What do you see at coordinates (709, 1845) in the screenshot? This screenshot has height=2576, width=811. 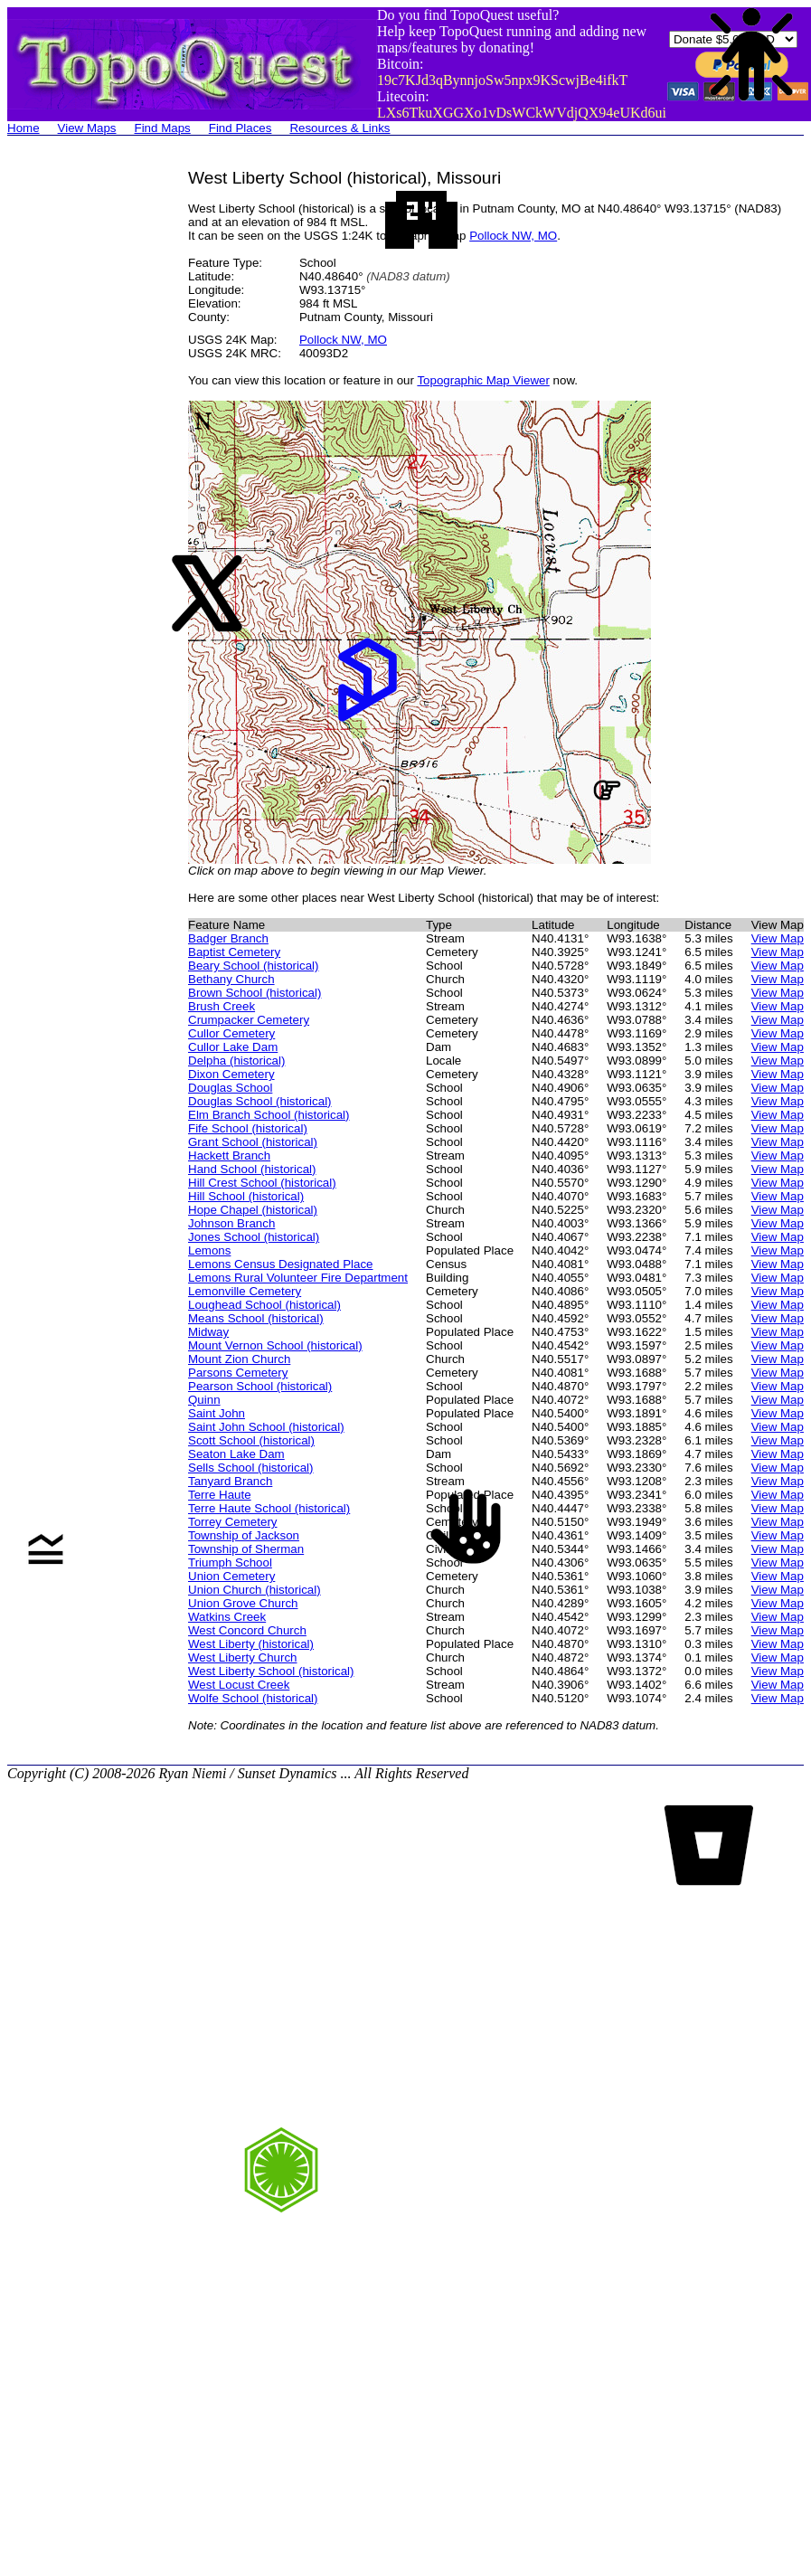 I see `open bitbucket repository` at bounding box center [709, 1845].